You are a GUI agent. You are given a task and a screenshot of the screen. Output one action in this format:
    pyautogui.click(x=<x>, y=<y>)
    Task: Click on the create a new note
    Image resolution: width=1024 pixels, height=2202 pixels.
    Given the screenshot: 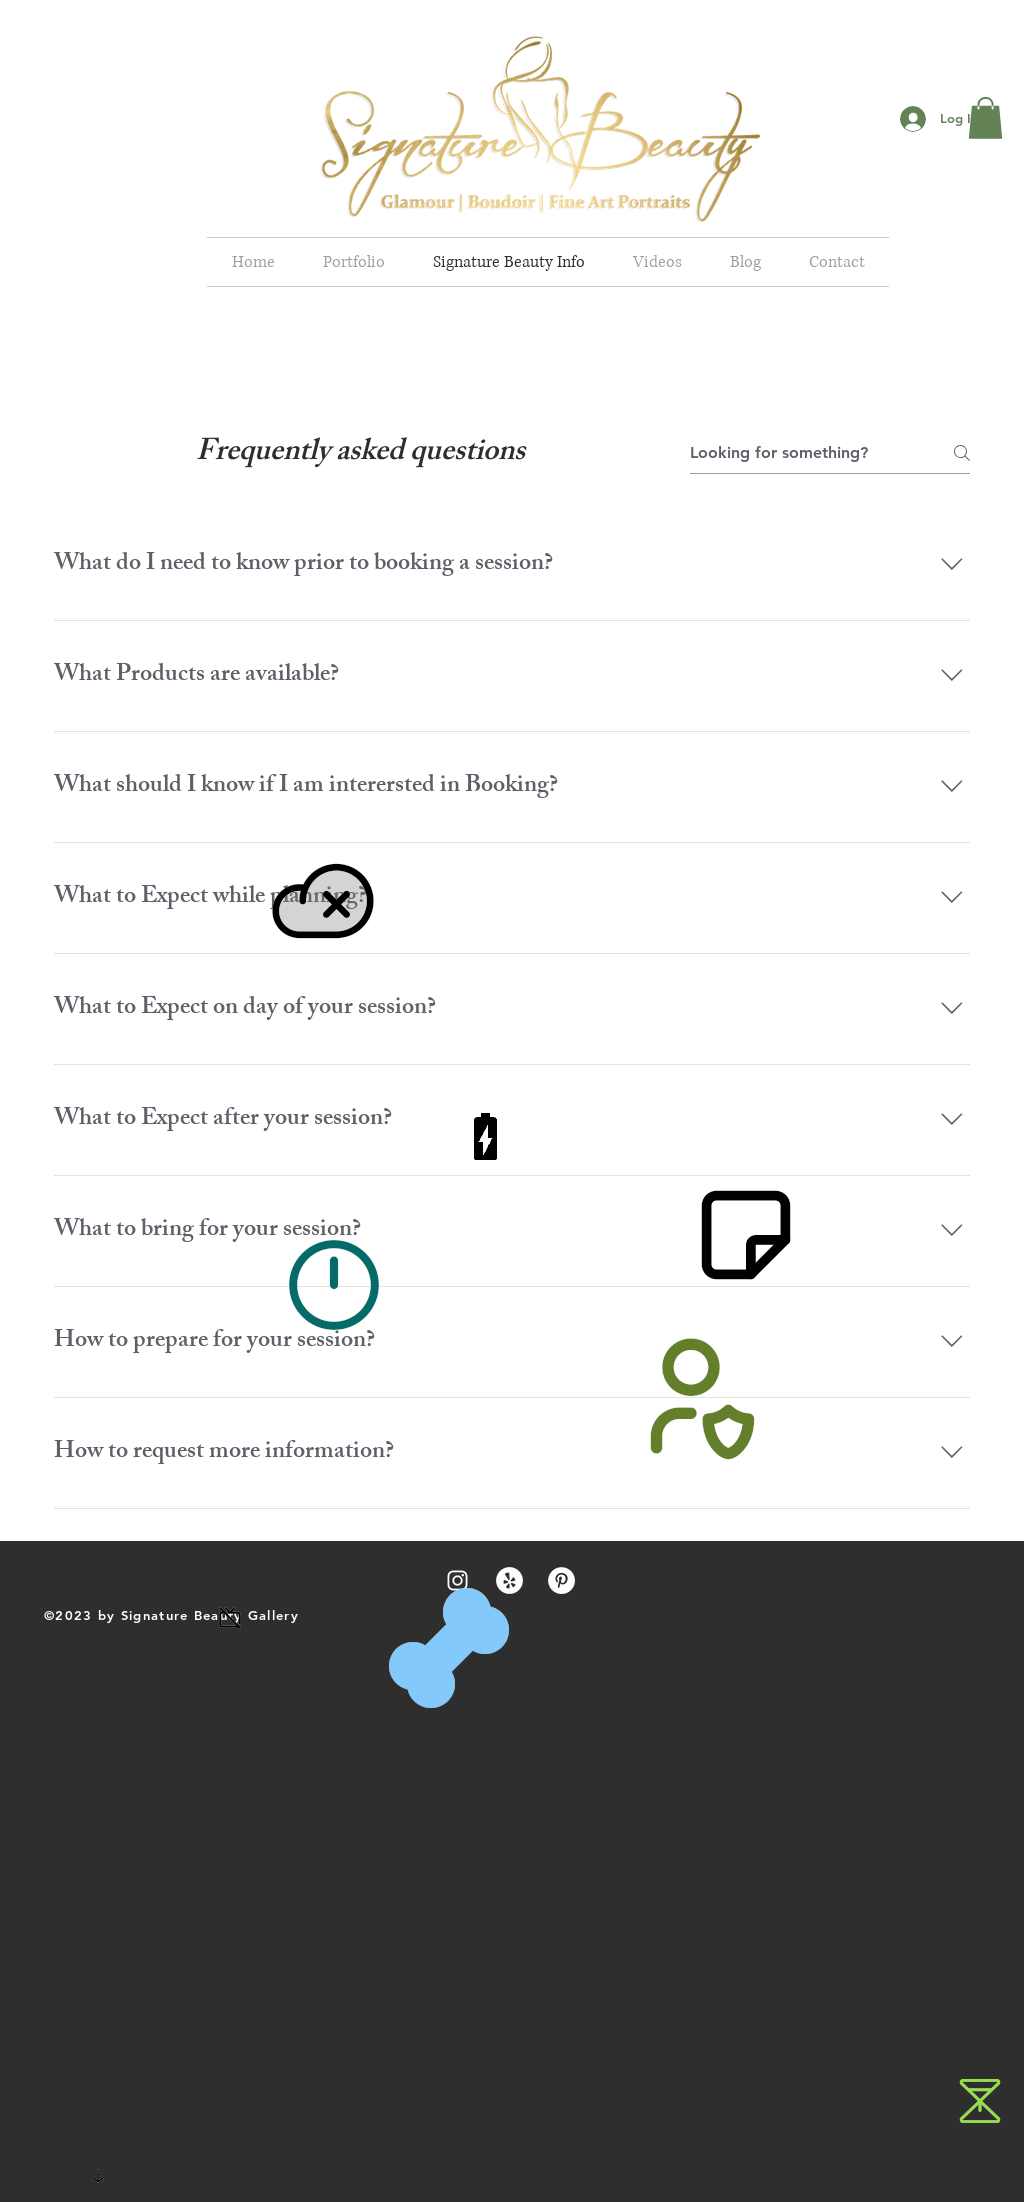 What is the action you would take?
    pyautogui.click(x=746, y=1235)
    